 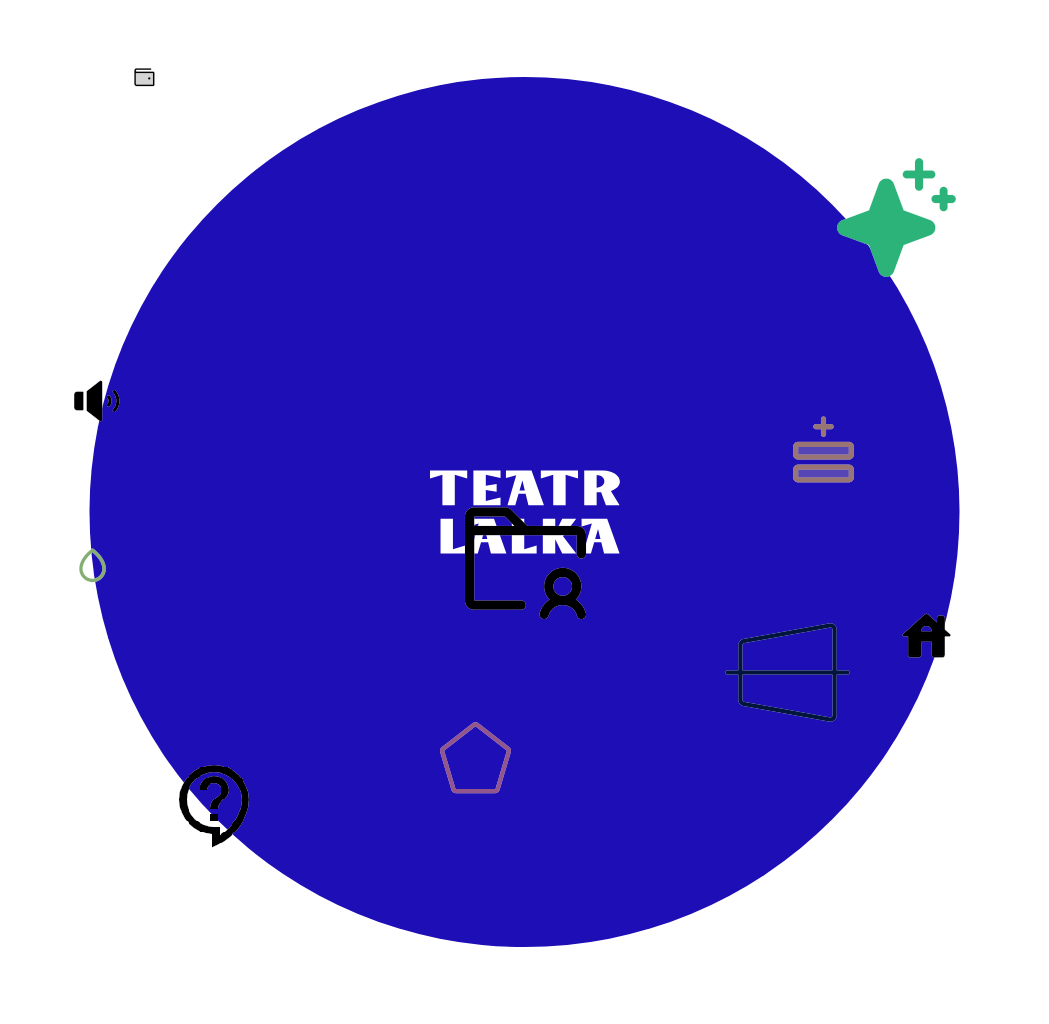 What do you see at coordinates (894, 219) in the screenshot?
I see `indicates AI-generated or enhanced content` at bounding box center [894, 219].